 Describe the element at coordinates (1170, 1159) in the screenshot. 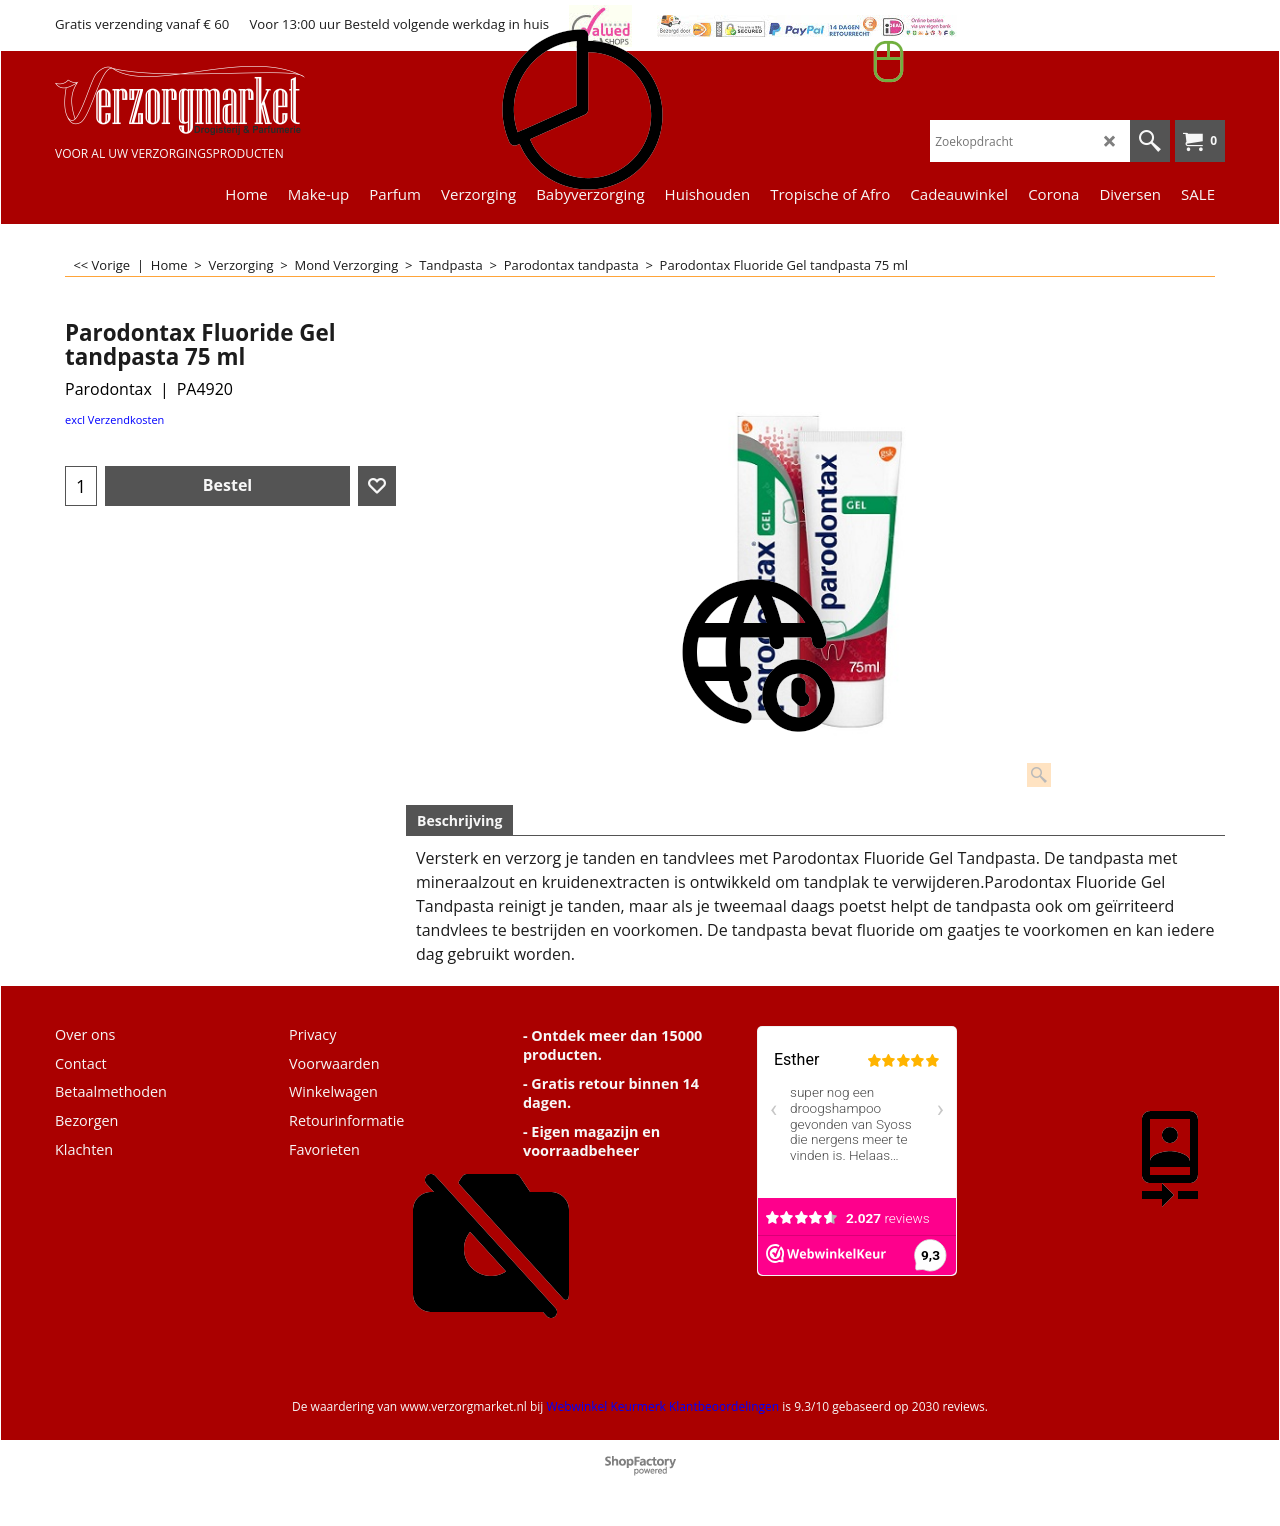

I see `switch to front-facing camera` at that location.